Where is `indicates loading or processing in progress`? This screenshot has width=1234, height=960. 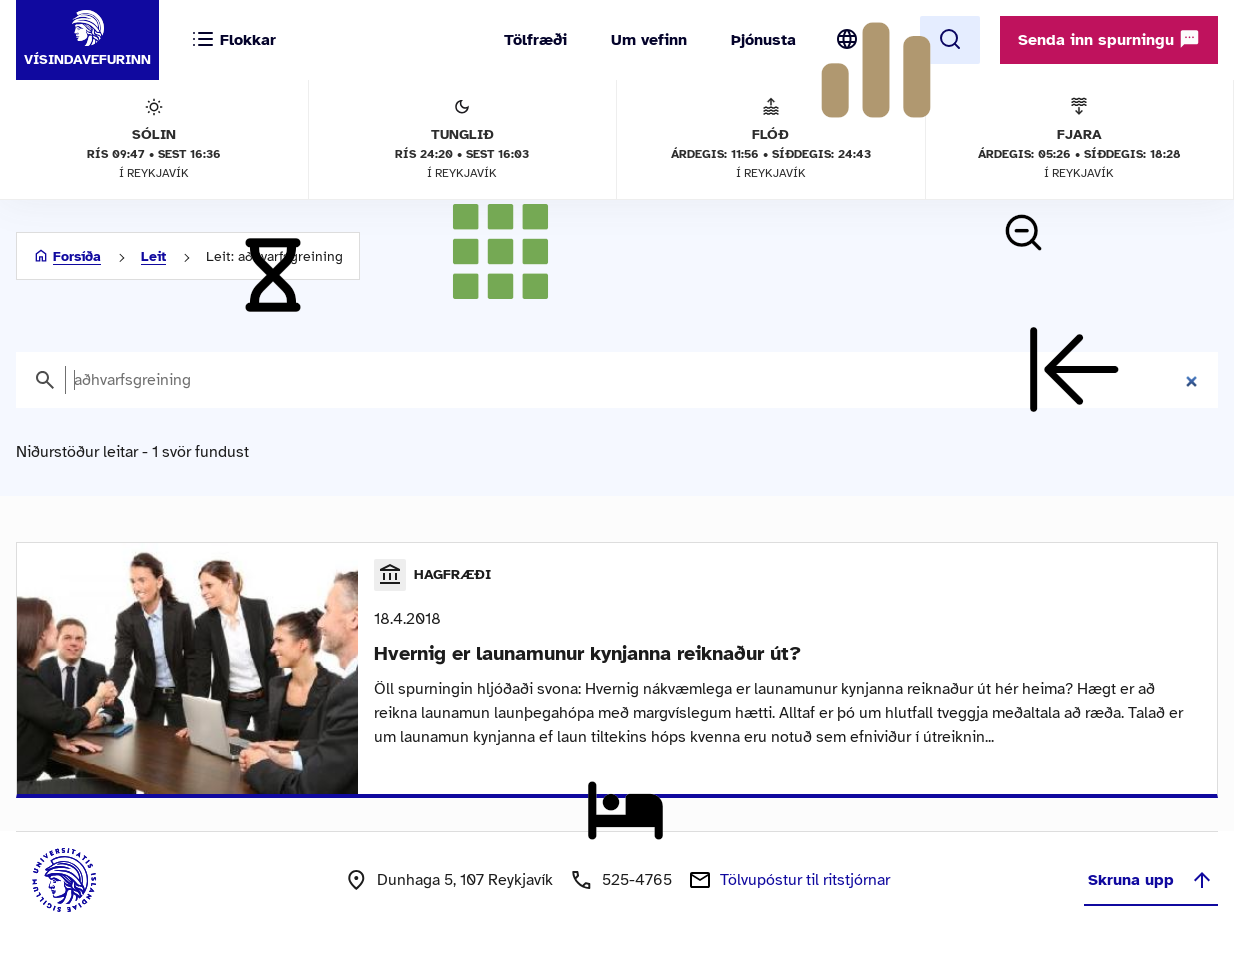 indicates loading or processing in progress is located at coordinates (273, 275).